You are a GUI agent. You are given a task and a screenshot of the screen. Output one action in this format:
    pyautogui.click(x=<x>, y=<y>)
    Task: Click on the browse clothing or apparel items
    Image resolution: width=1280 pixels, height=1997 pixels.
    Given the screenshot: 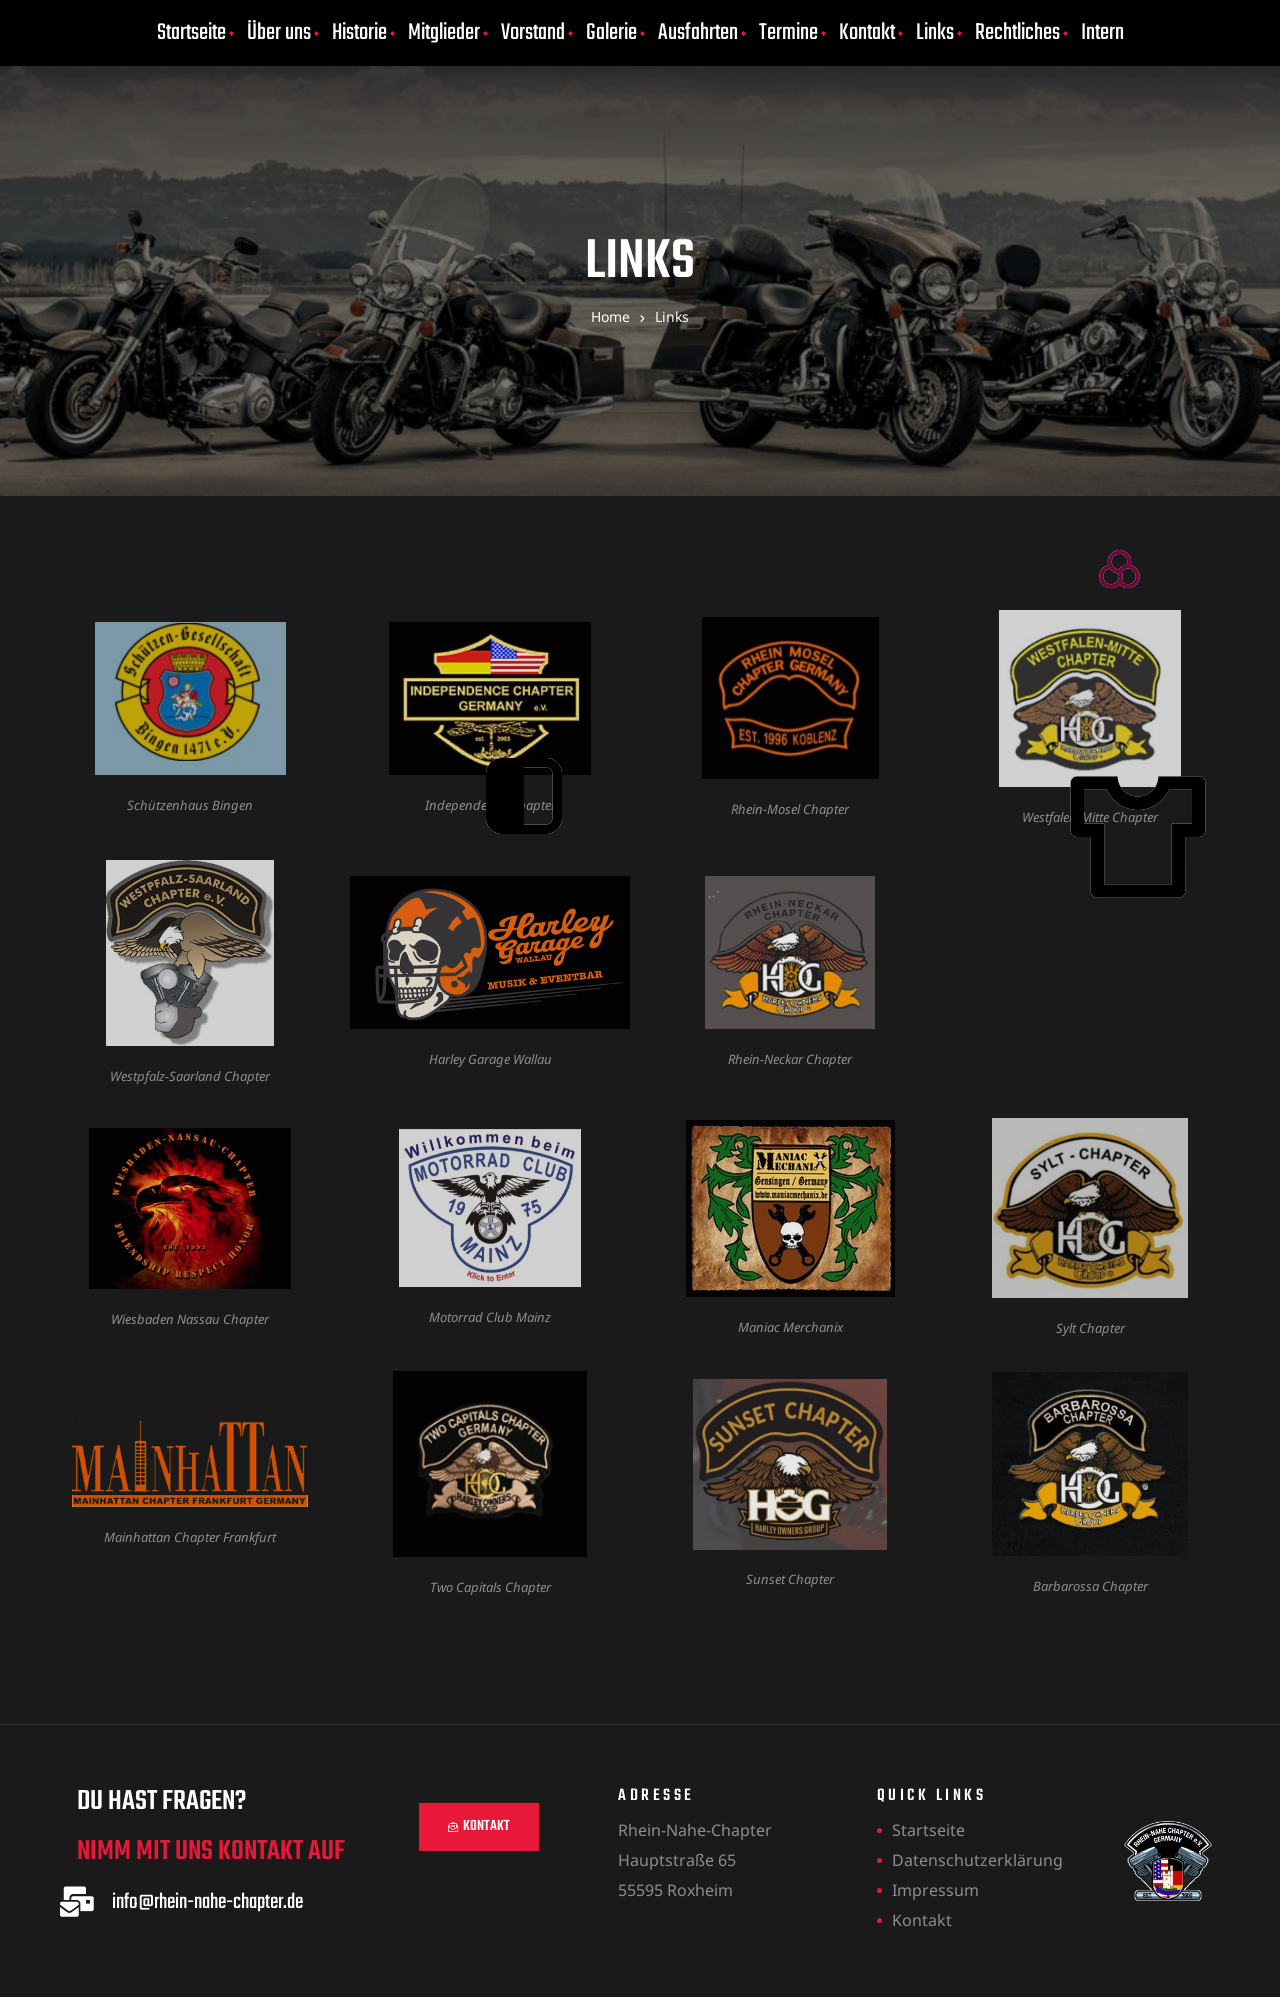 What is the action you would take?
    pyautogui.click(x=1138, y=837)
    